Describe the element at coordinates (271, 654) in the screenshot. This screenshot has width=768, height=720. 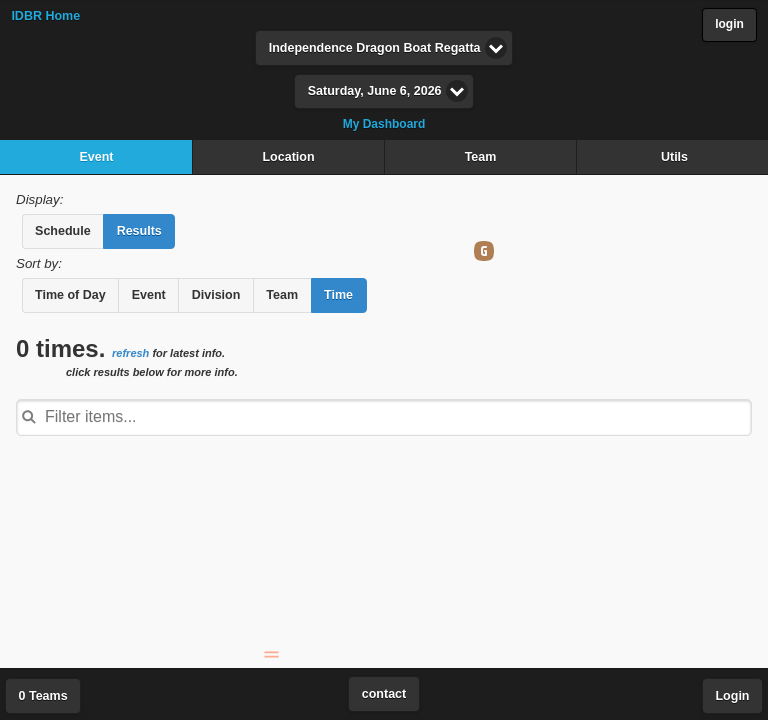
I see `reorder or rearrange list items` at that location.